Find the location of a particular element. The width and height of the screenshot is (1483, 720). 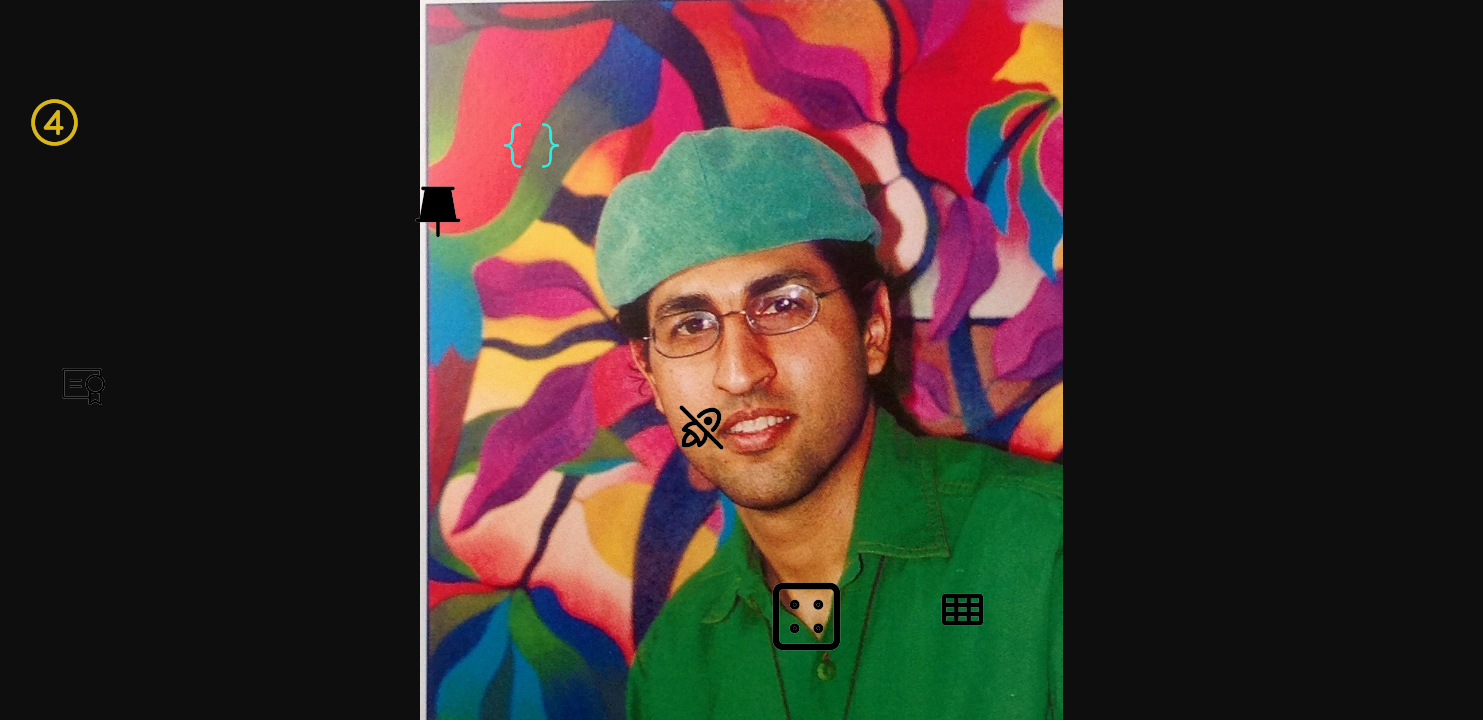

disable quick launch or boost feature is located at coordinates (701, 427).